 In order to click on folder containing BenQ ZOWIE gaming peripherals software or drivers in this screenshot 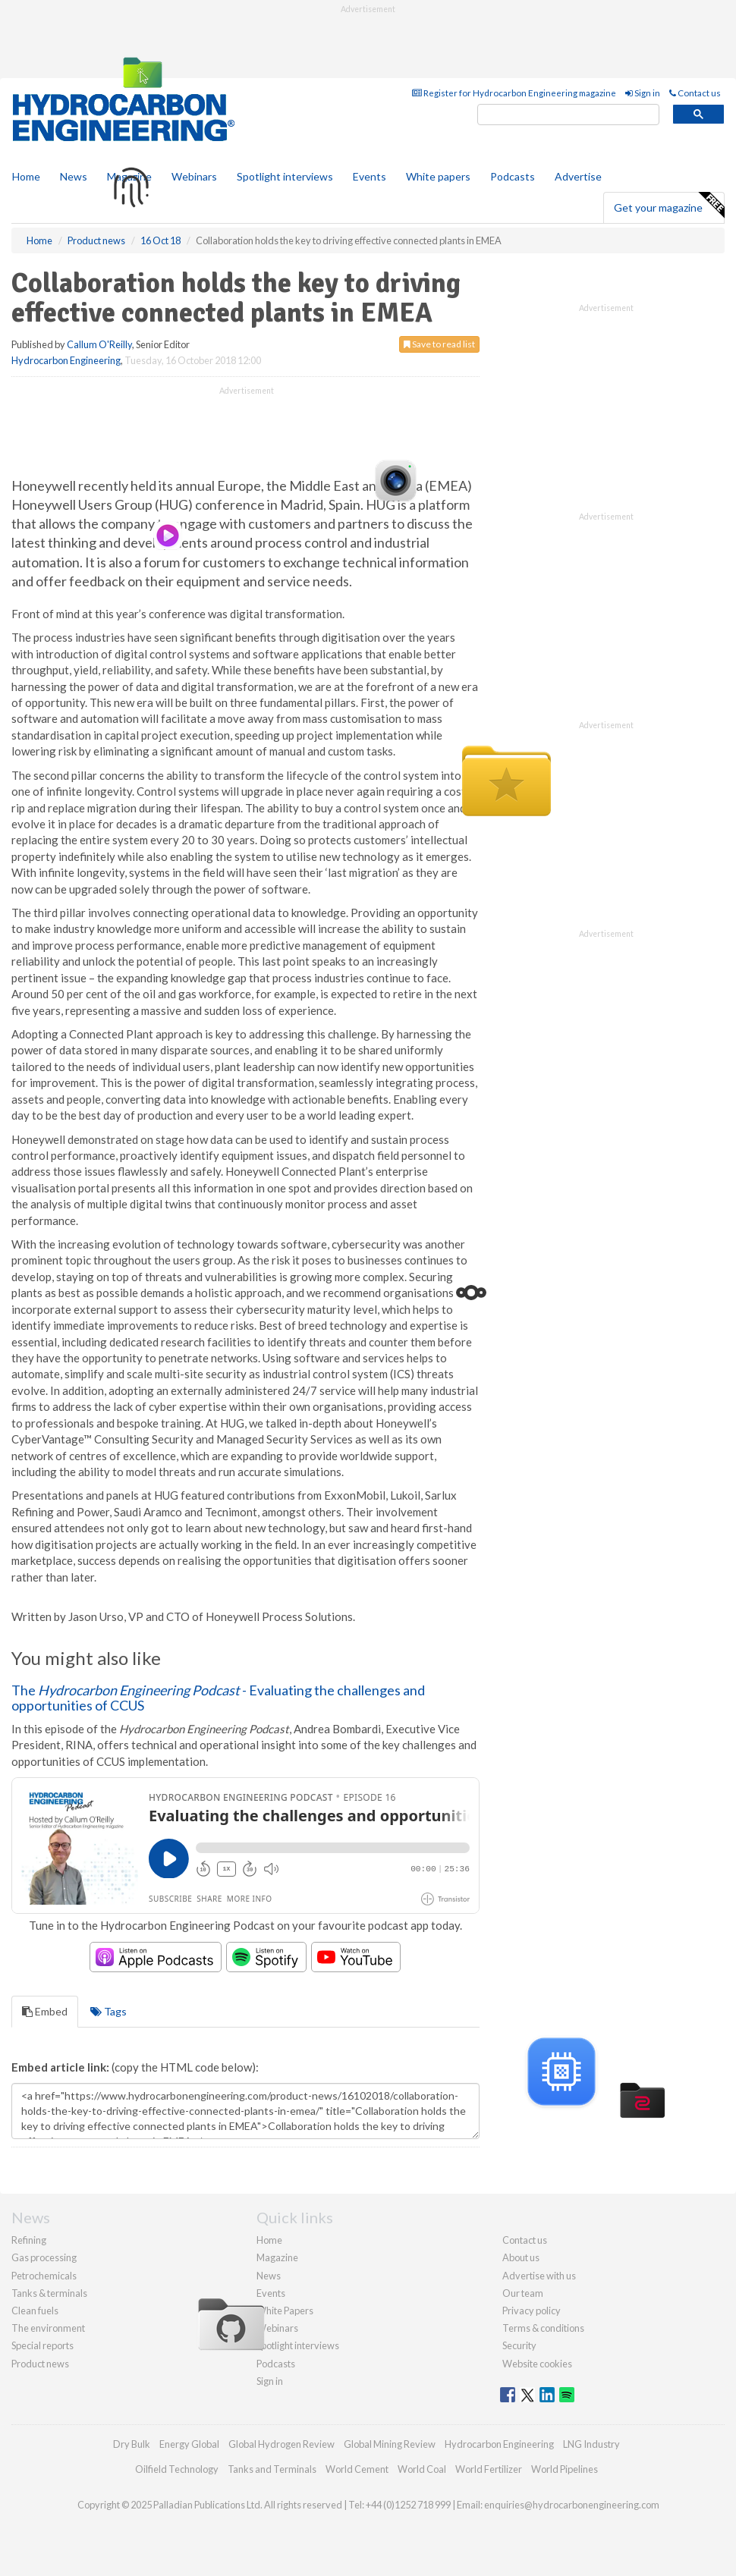, I will do `click(642, 2101)`.